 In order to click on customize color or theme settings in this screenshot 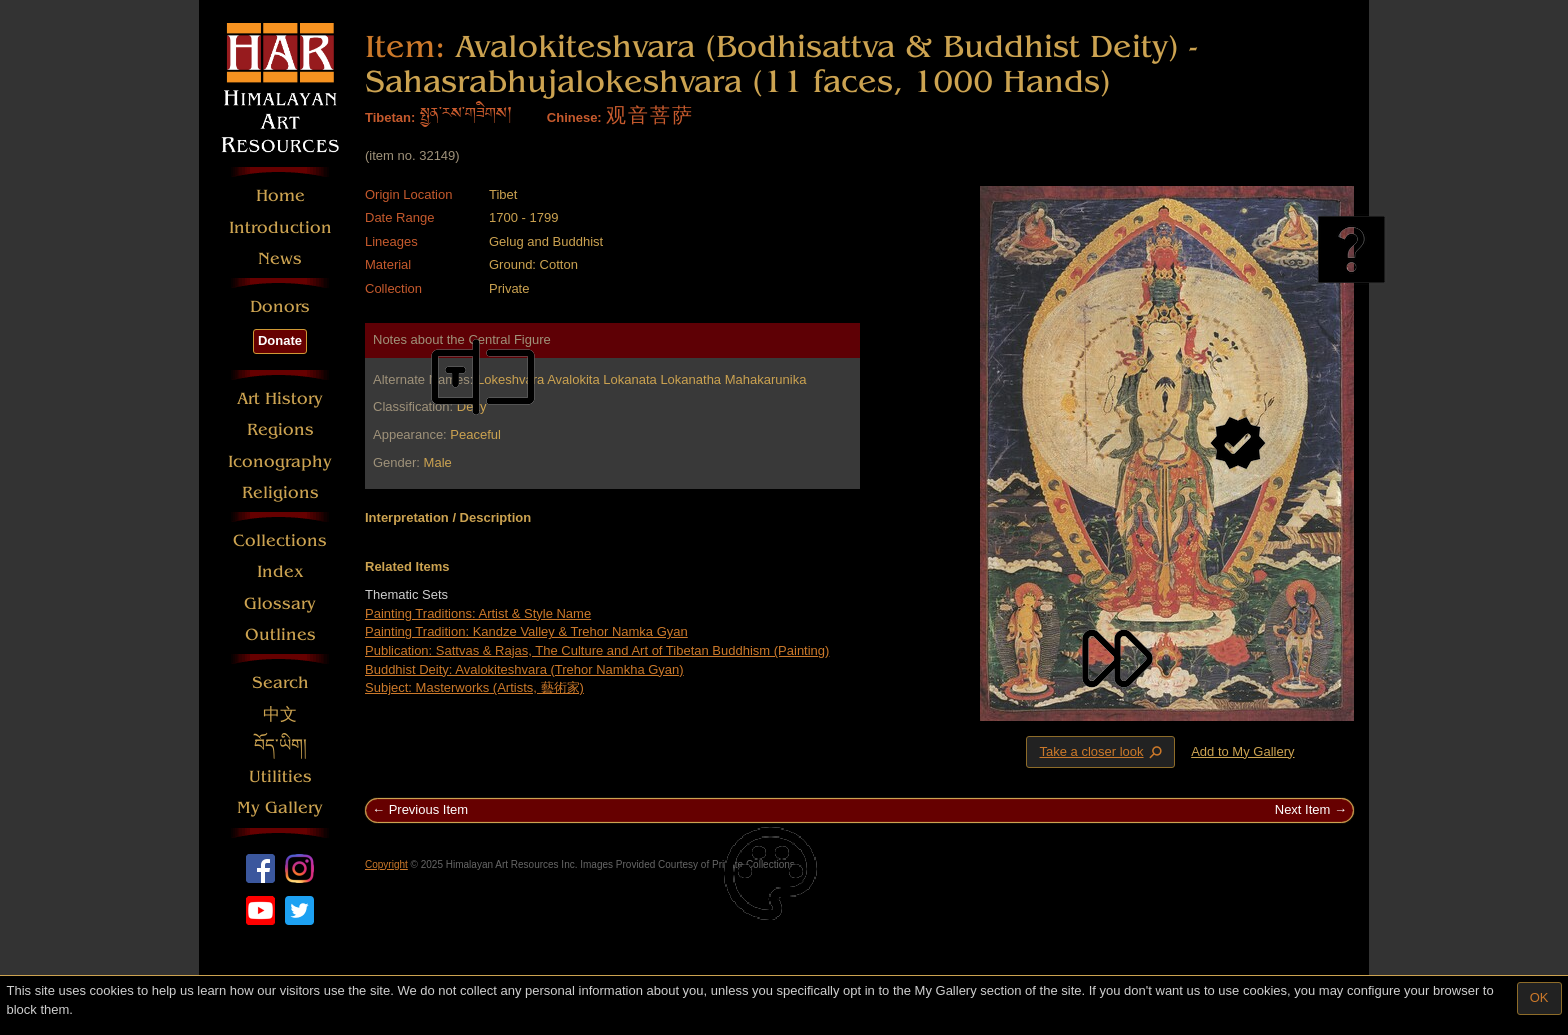, I will do `click(770, 873)`.